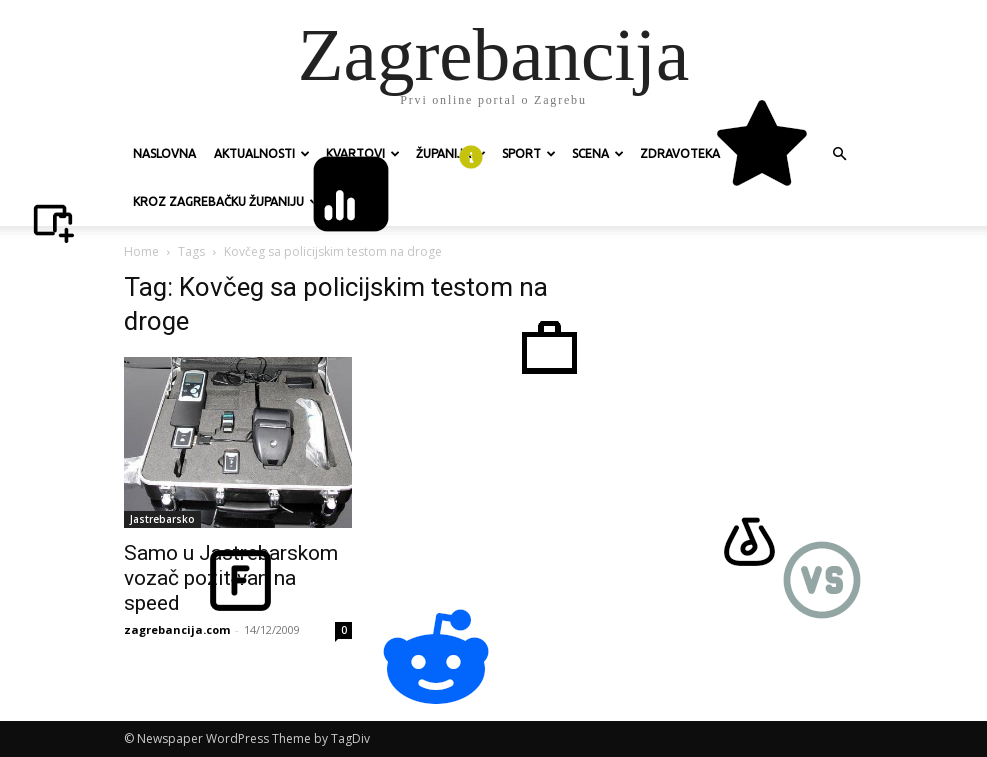 The width and height of the screenshot is (987, 757). I want to click on open the reddit app, so click(436, 662).